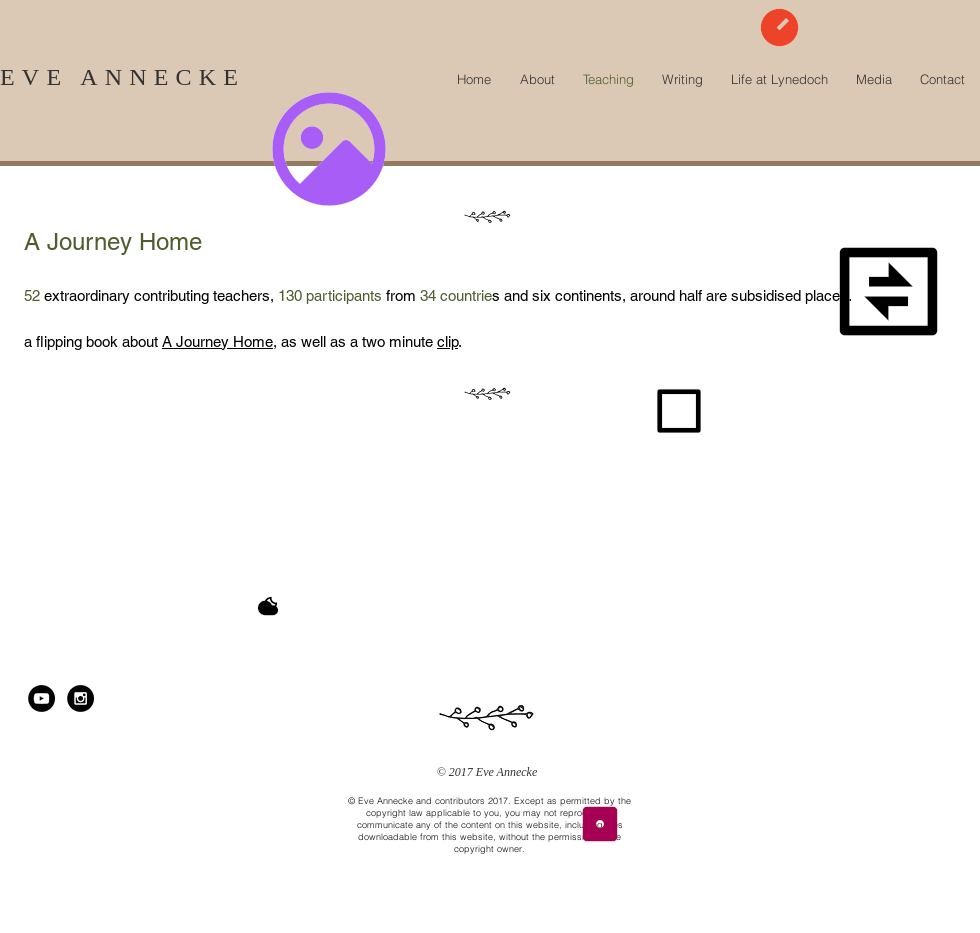  Describe the element at coordinates (779, 27) in the screenshot. I see `start or set a timer` at that location.